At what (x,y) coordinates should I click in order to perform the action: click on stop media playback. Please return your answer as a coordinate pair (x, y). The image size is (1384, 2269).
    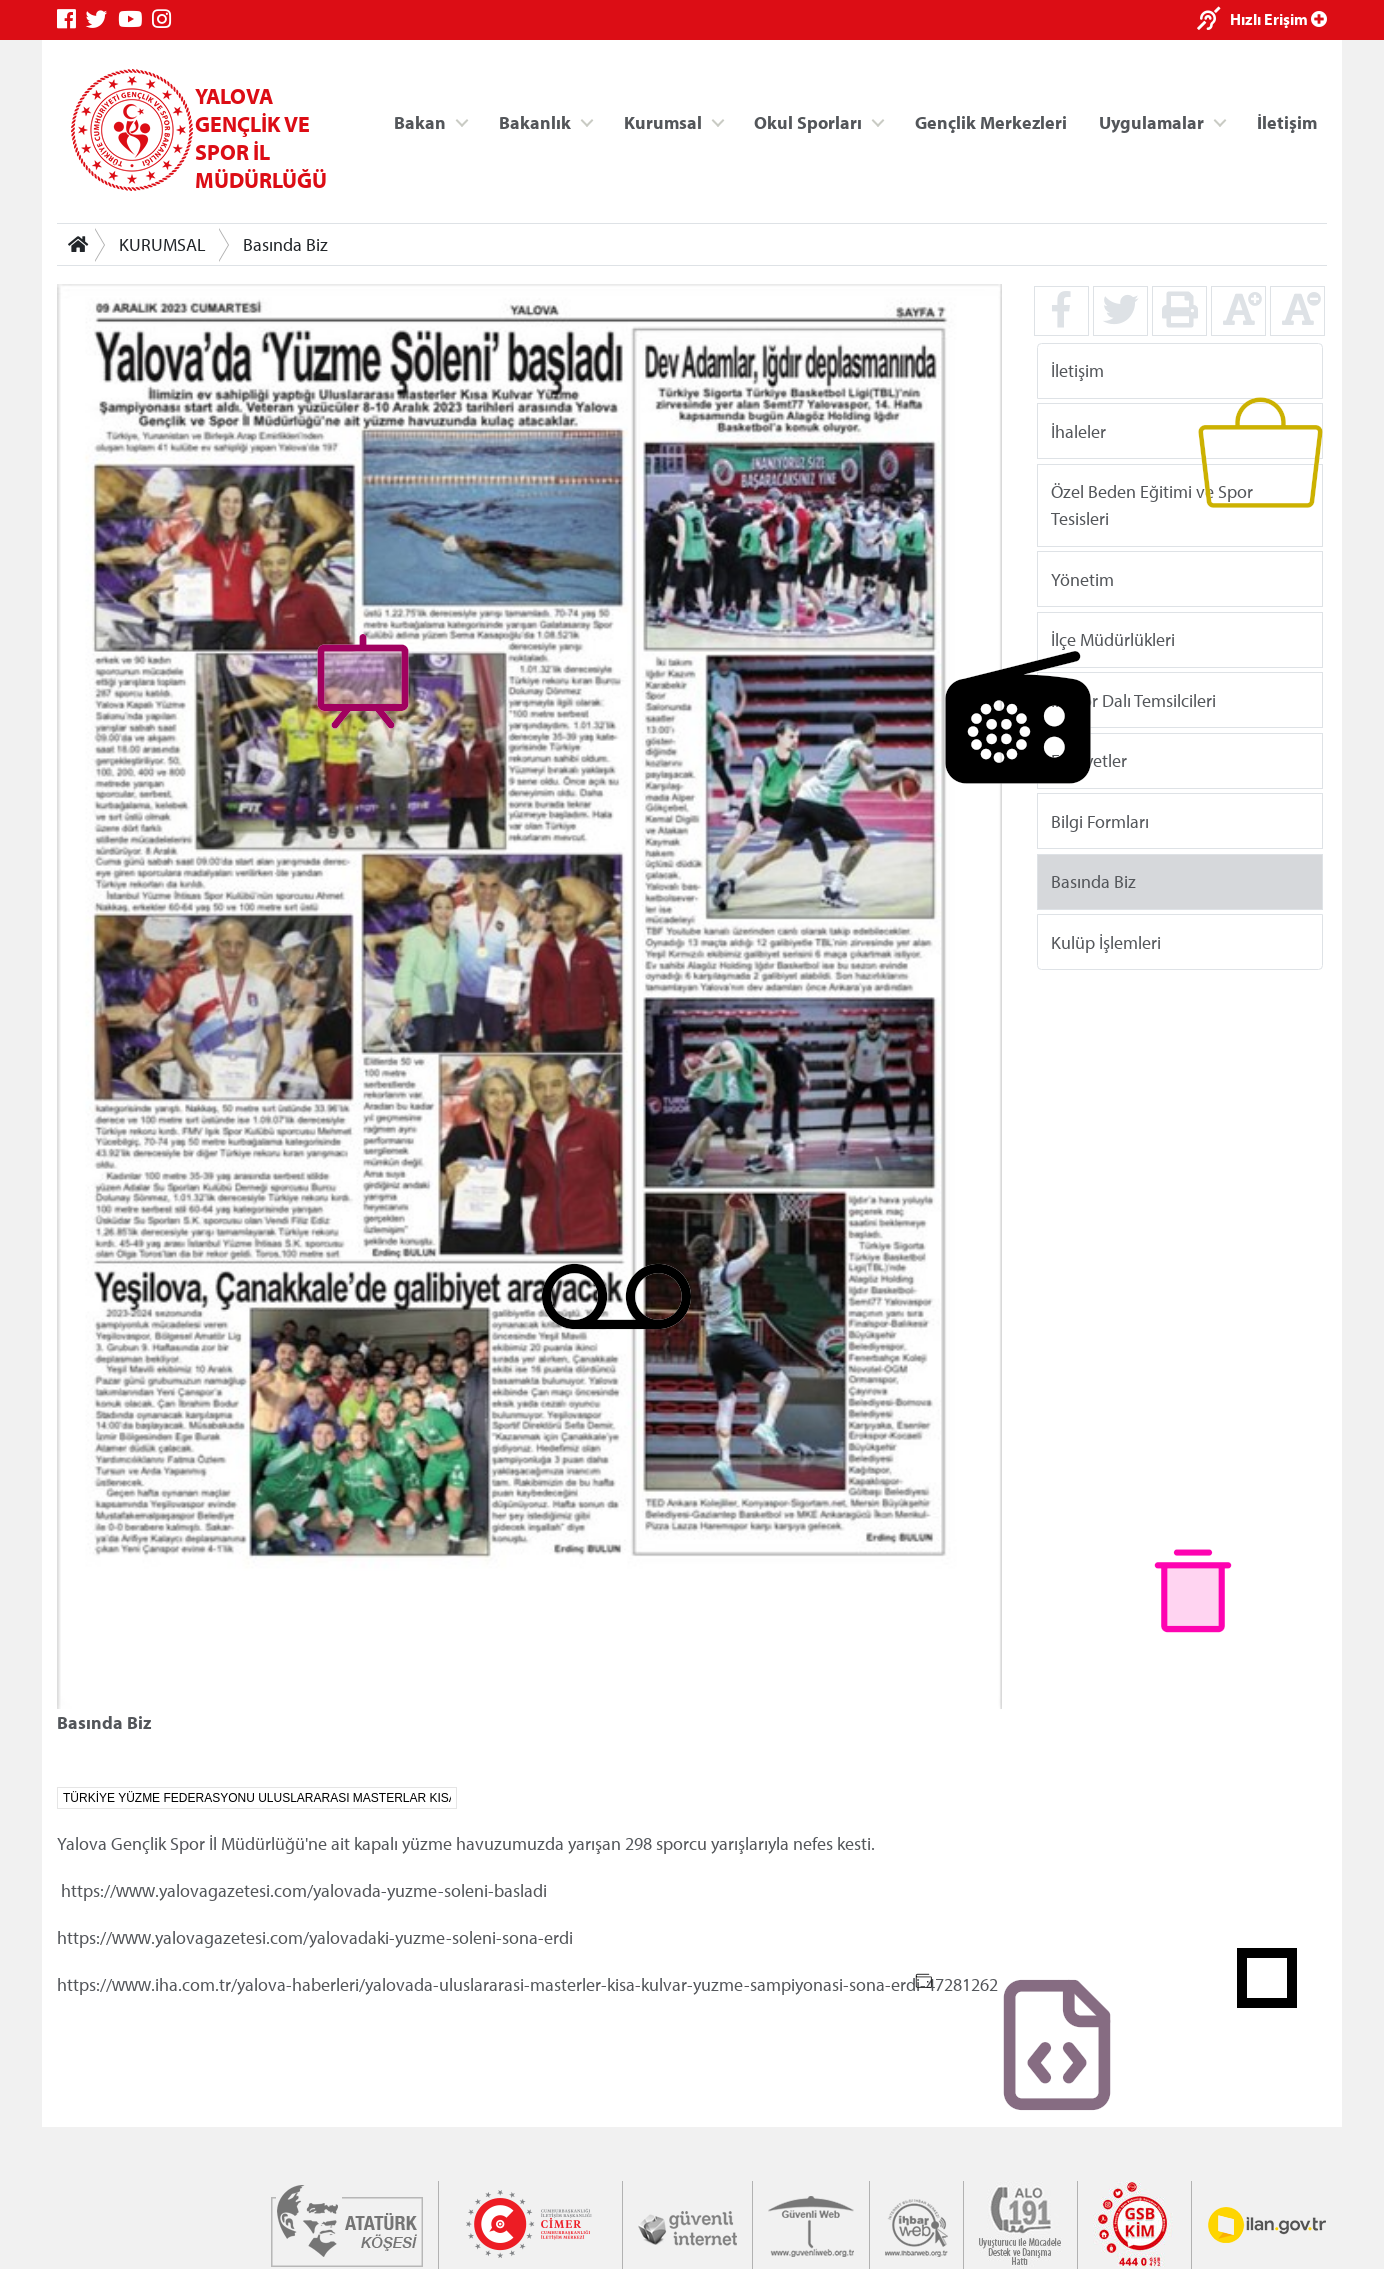
    Looking at the image, I should click on (1267, 1978).